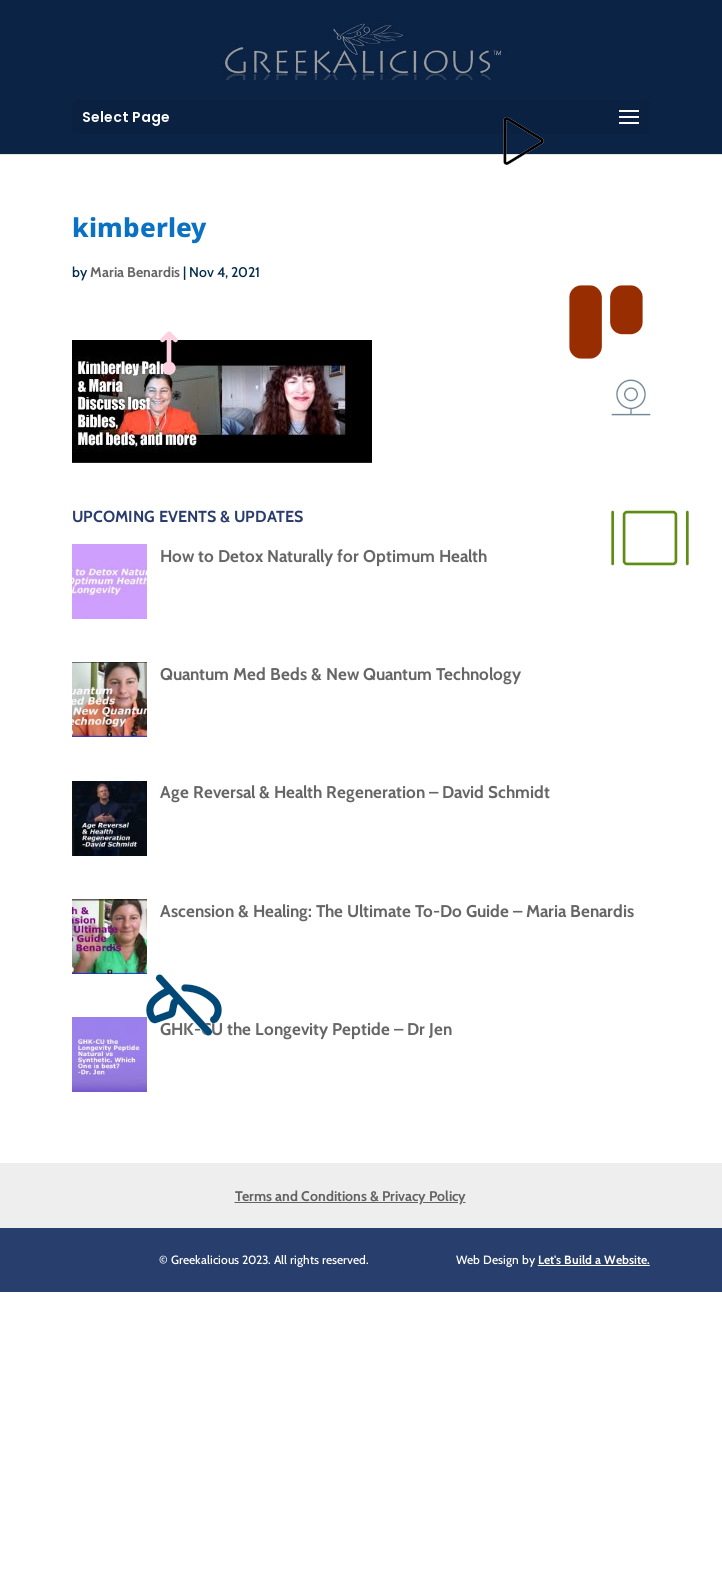 The image size is (722, 1583). What do you see at coordinates (650, 538) in the screenshot?
I see `start a slideshow presentation` at bounding box center [650, 538].